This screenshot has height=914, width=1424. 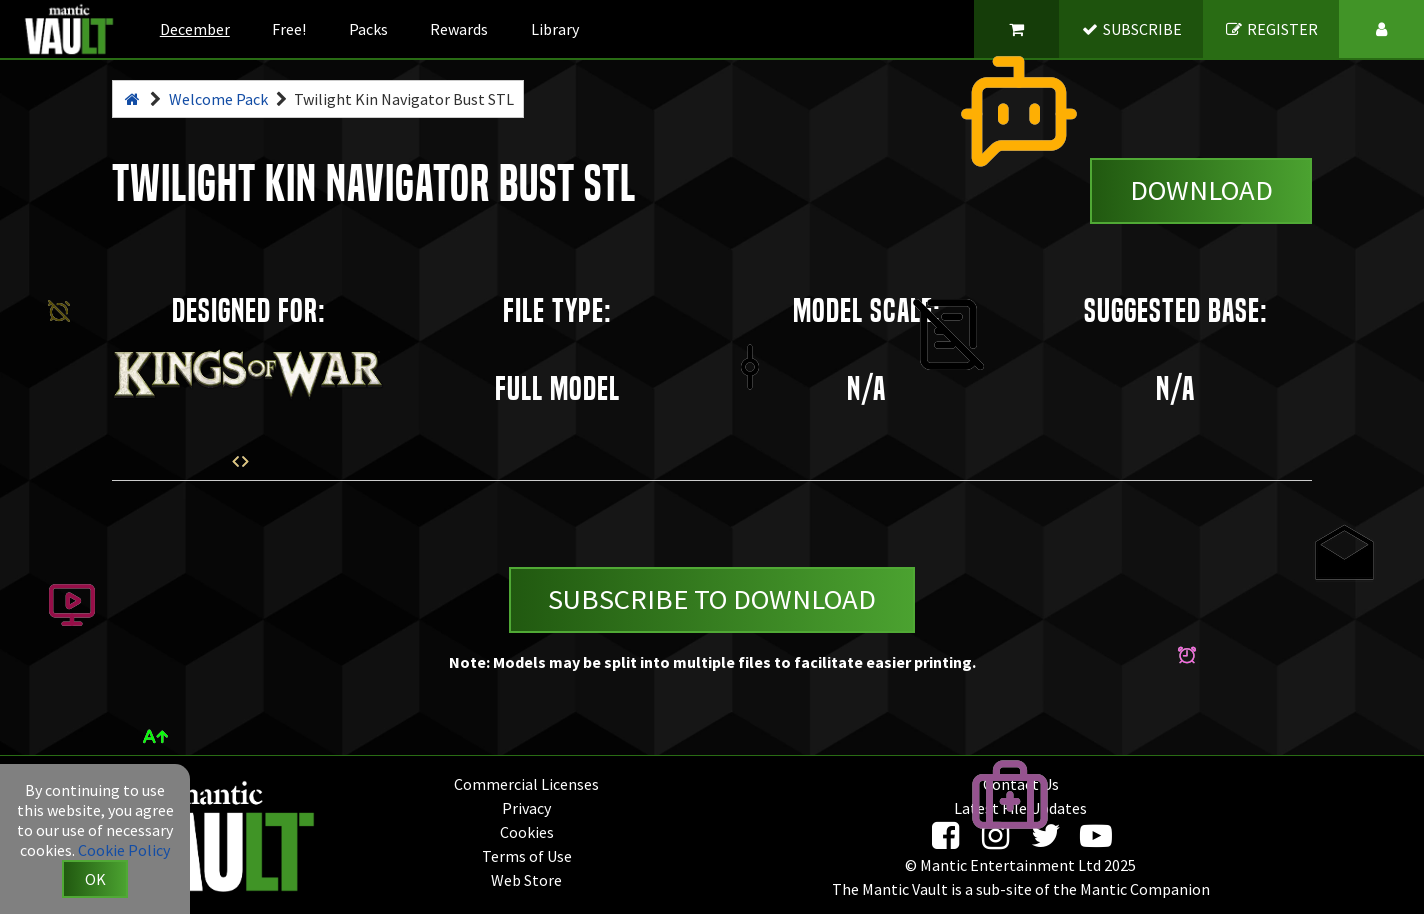 What do you see at coordinates (72, 605) in the screenshot?
I see `play video on display` at bounding box center [72, 605].